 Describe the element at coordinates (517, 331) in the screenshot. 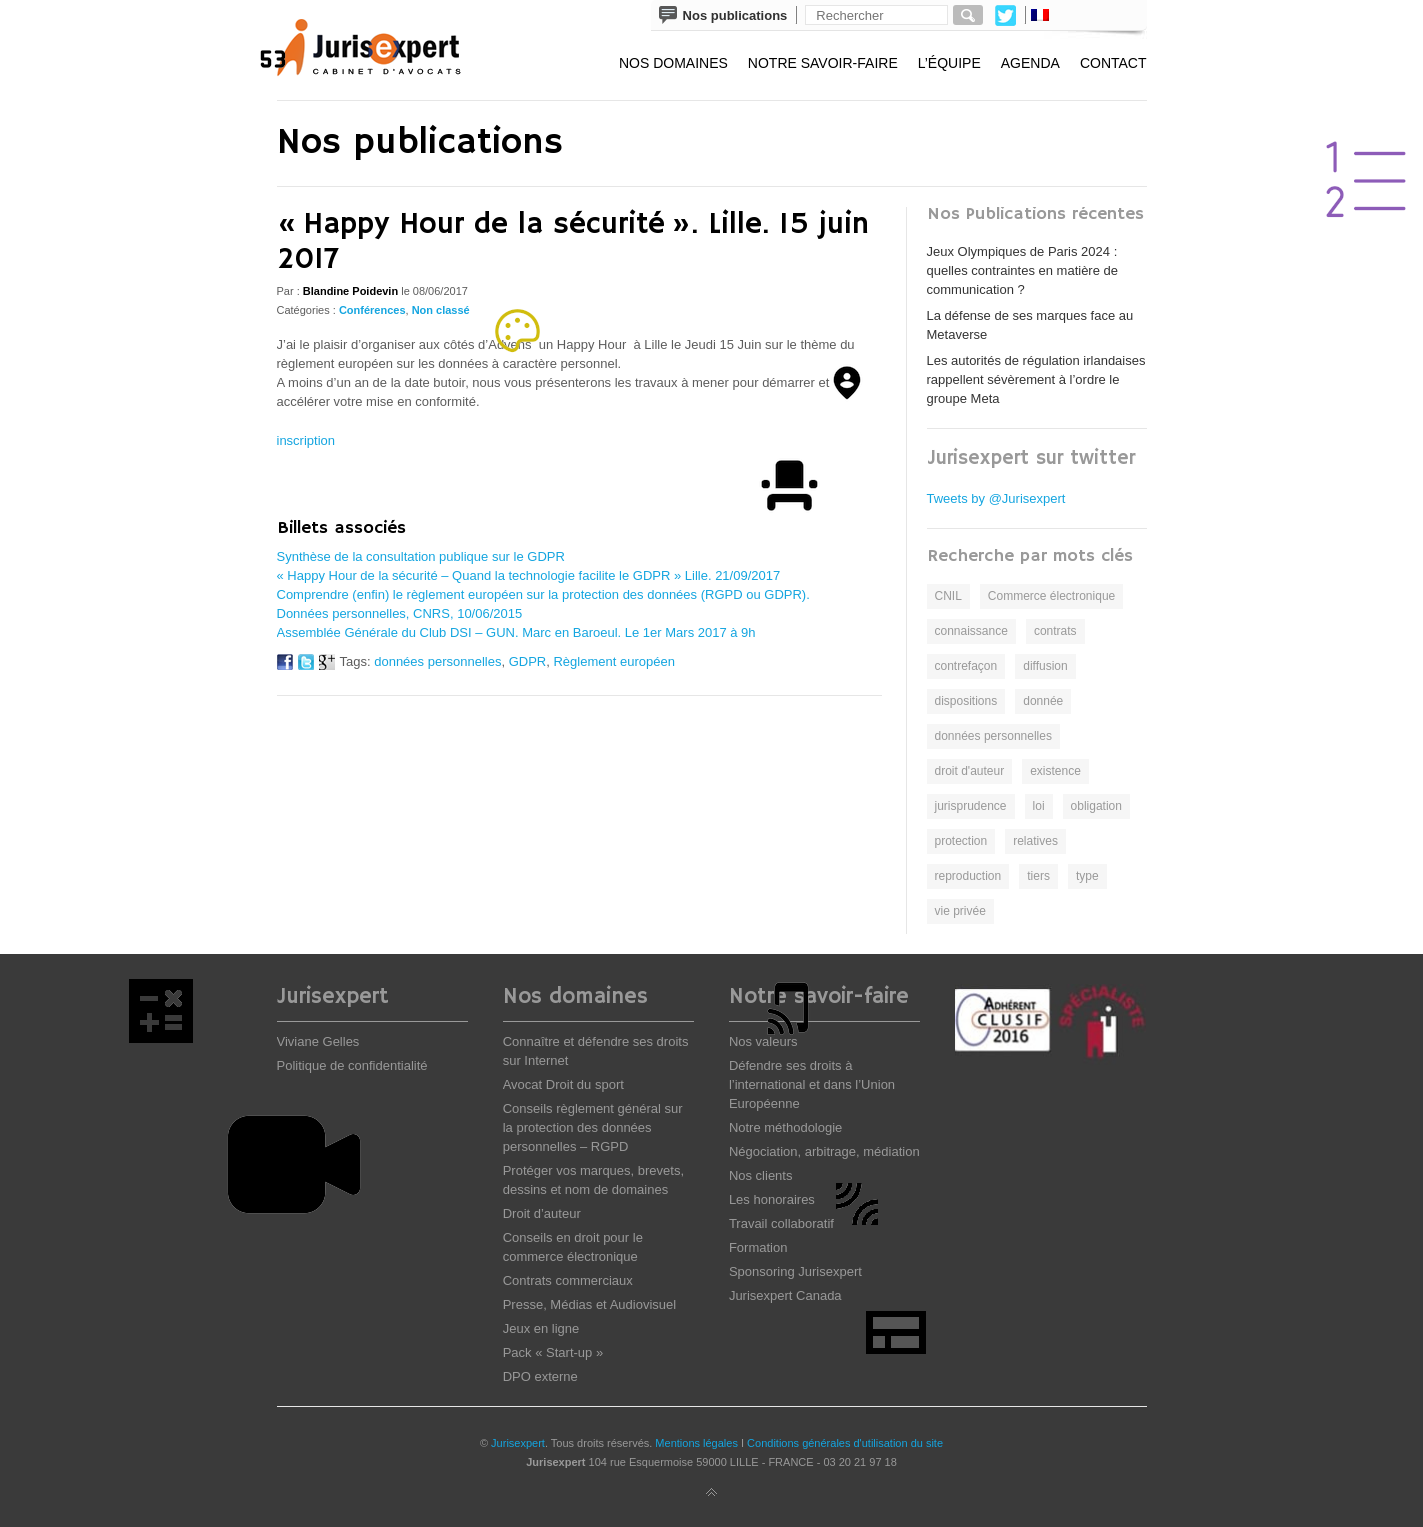

I see `access color or theme customization options` at that location.